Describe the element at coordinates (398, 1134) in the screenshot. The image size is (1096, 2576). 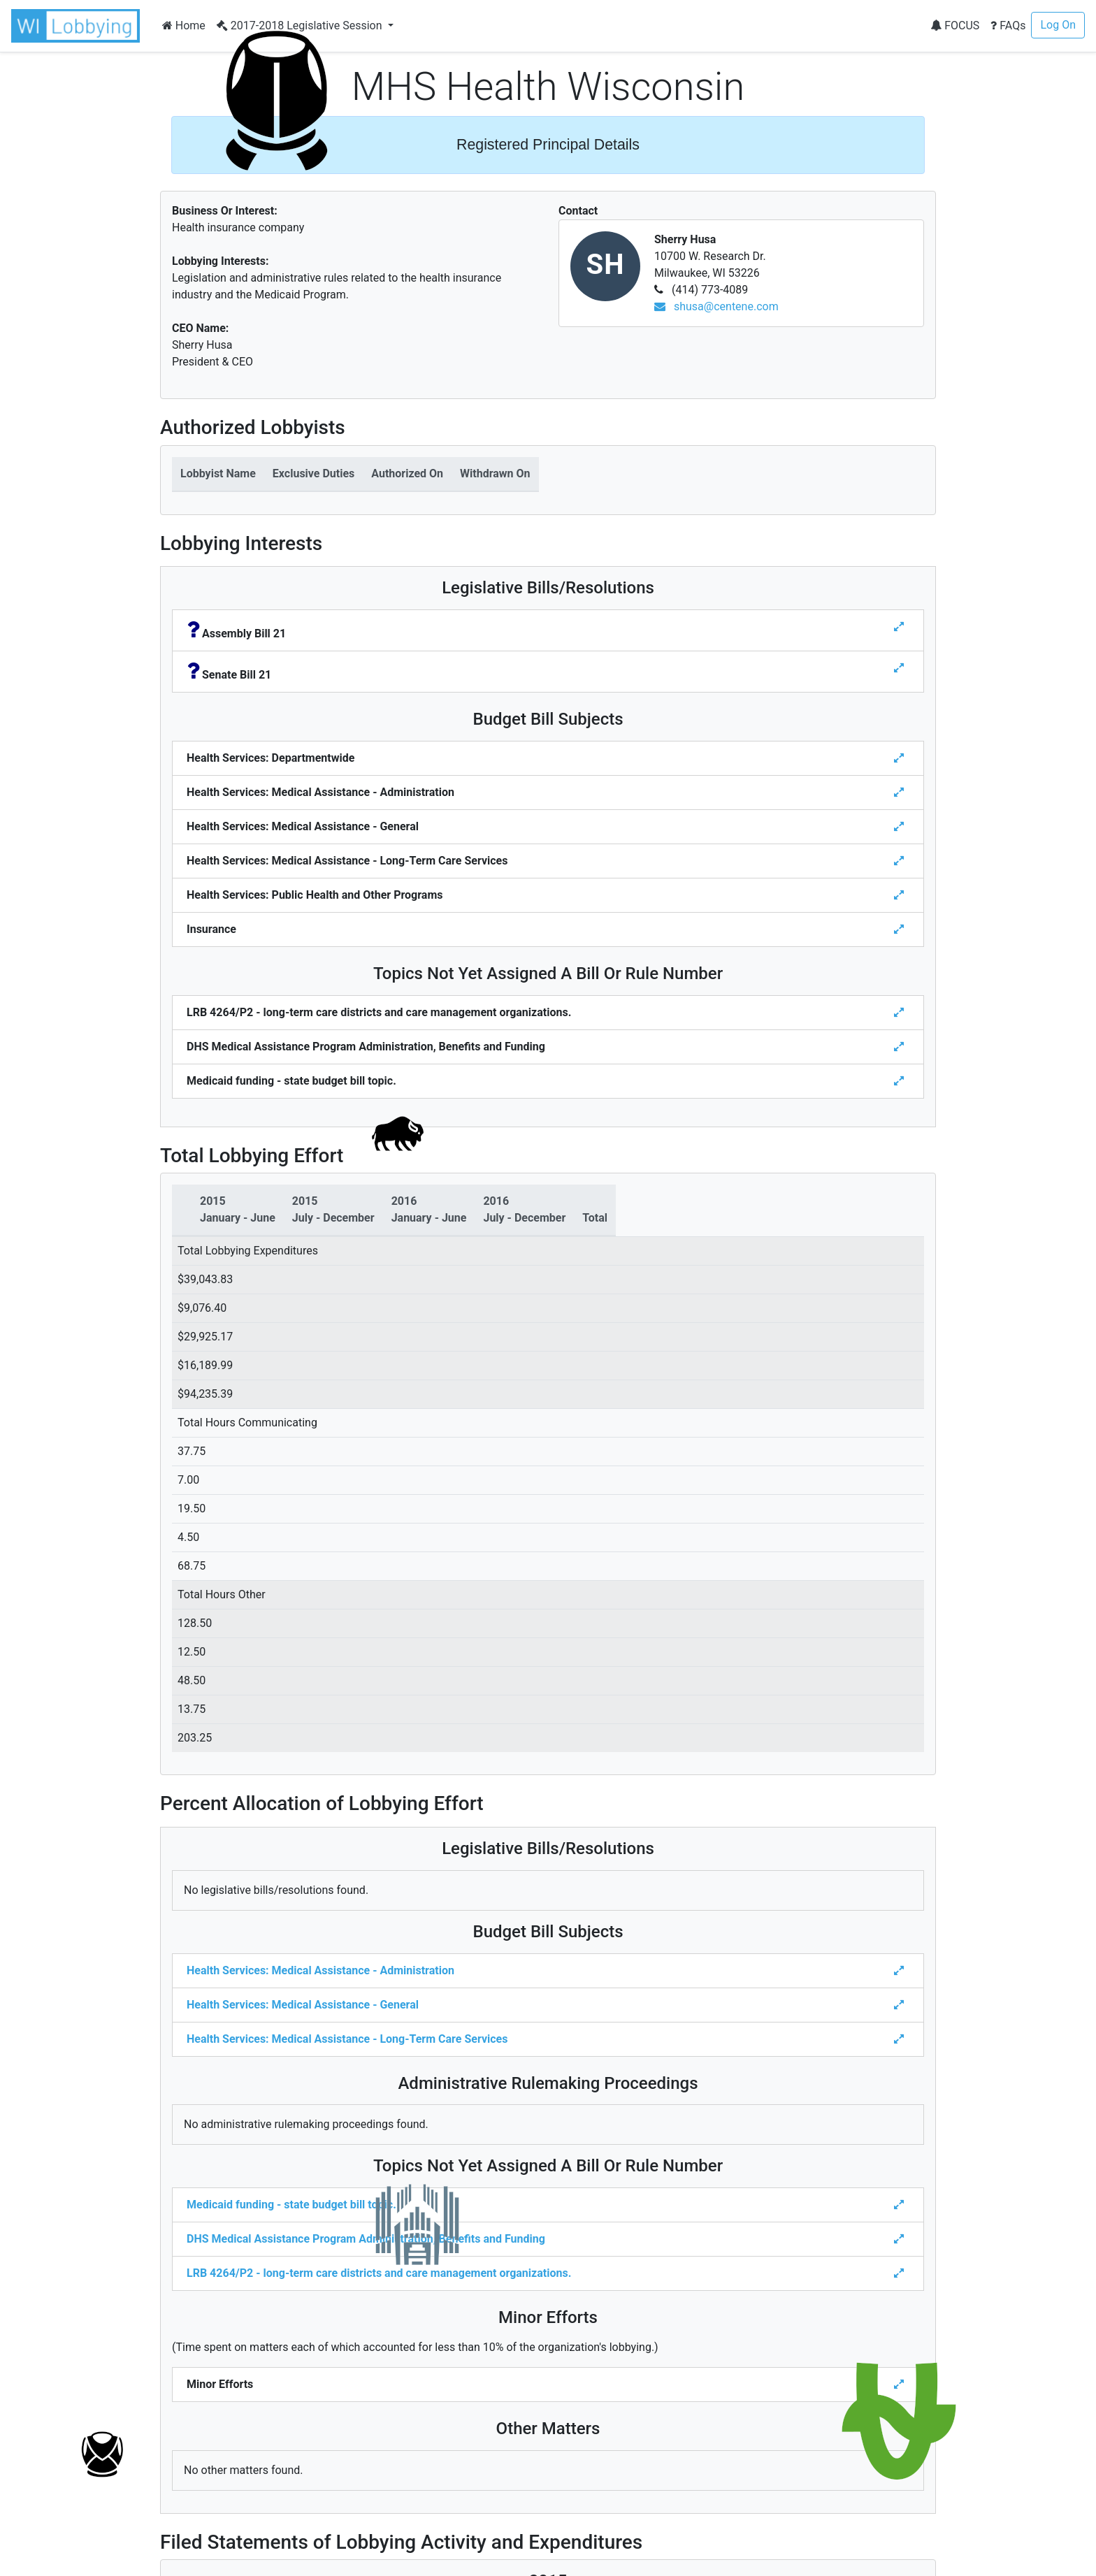
I see `wildlife or nature category indicator` at that location.